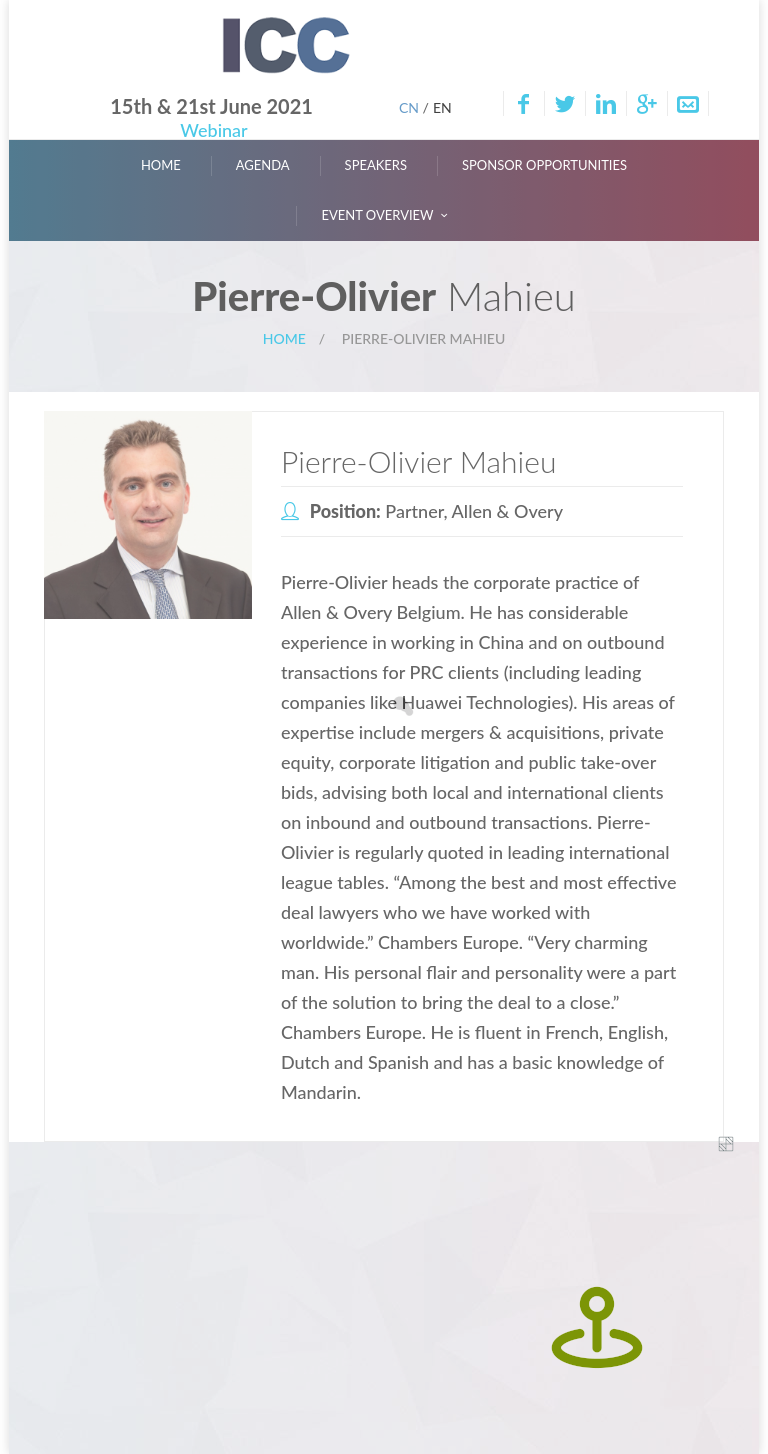 The height and width of the screenshot is (1454, 768). Describe the element at coordinates (726, 1144) in the screenshot. I see `toggle transparency grid view` at that location.